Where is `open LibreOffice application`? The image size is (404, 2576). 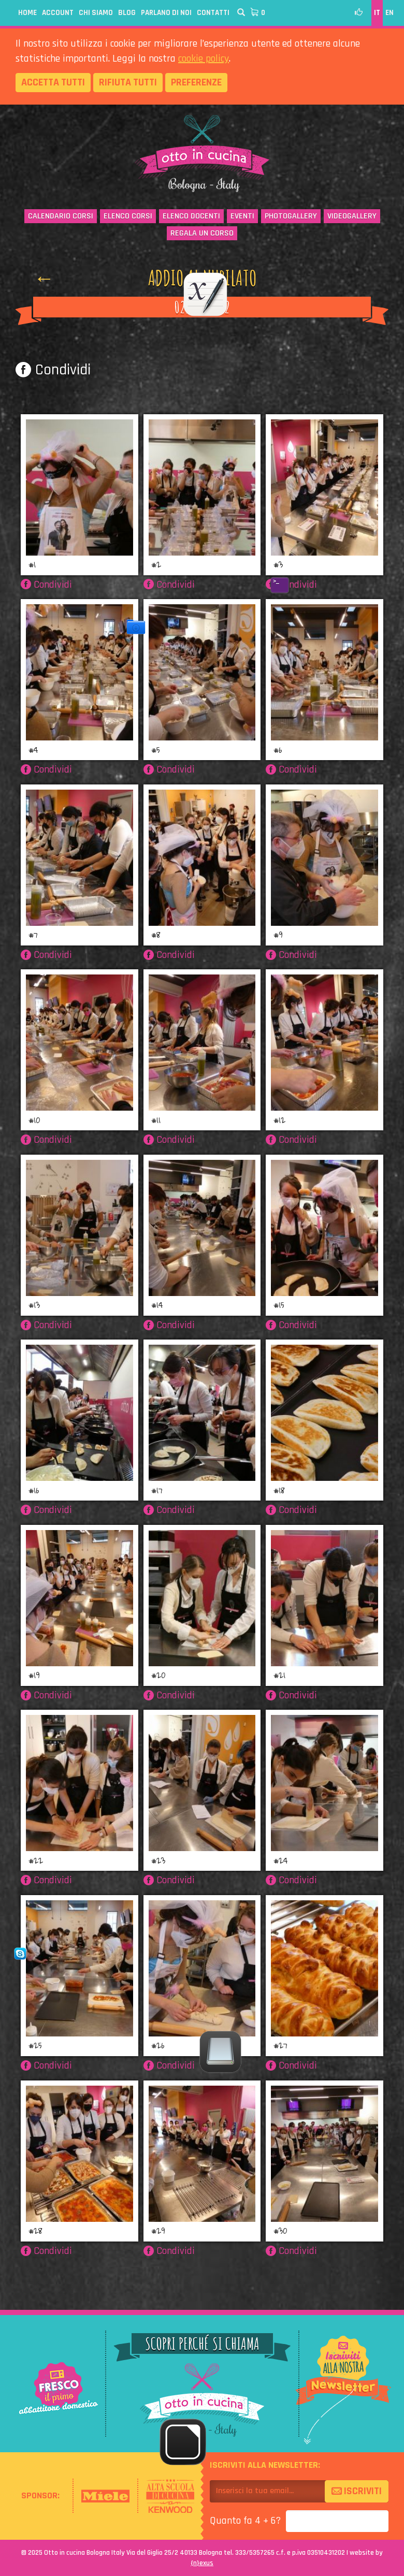 open LibreOffice application is located at coordinates (183, 2442).